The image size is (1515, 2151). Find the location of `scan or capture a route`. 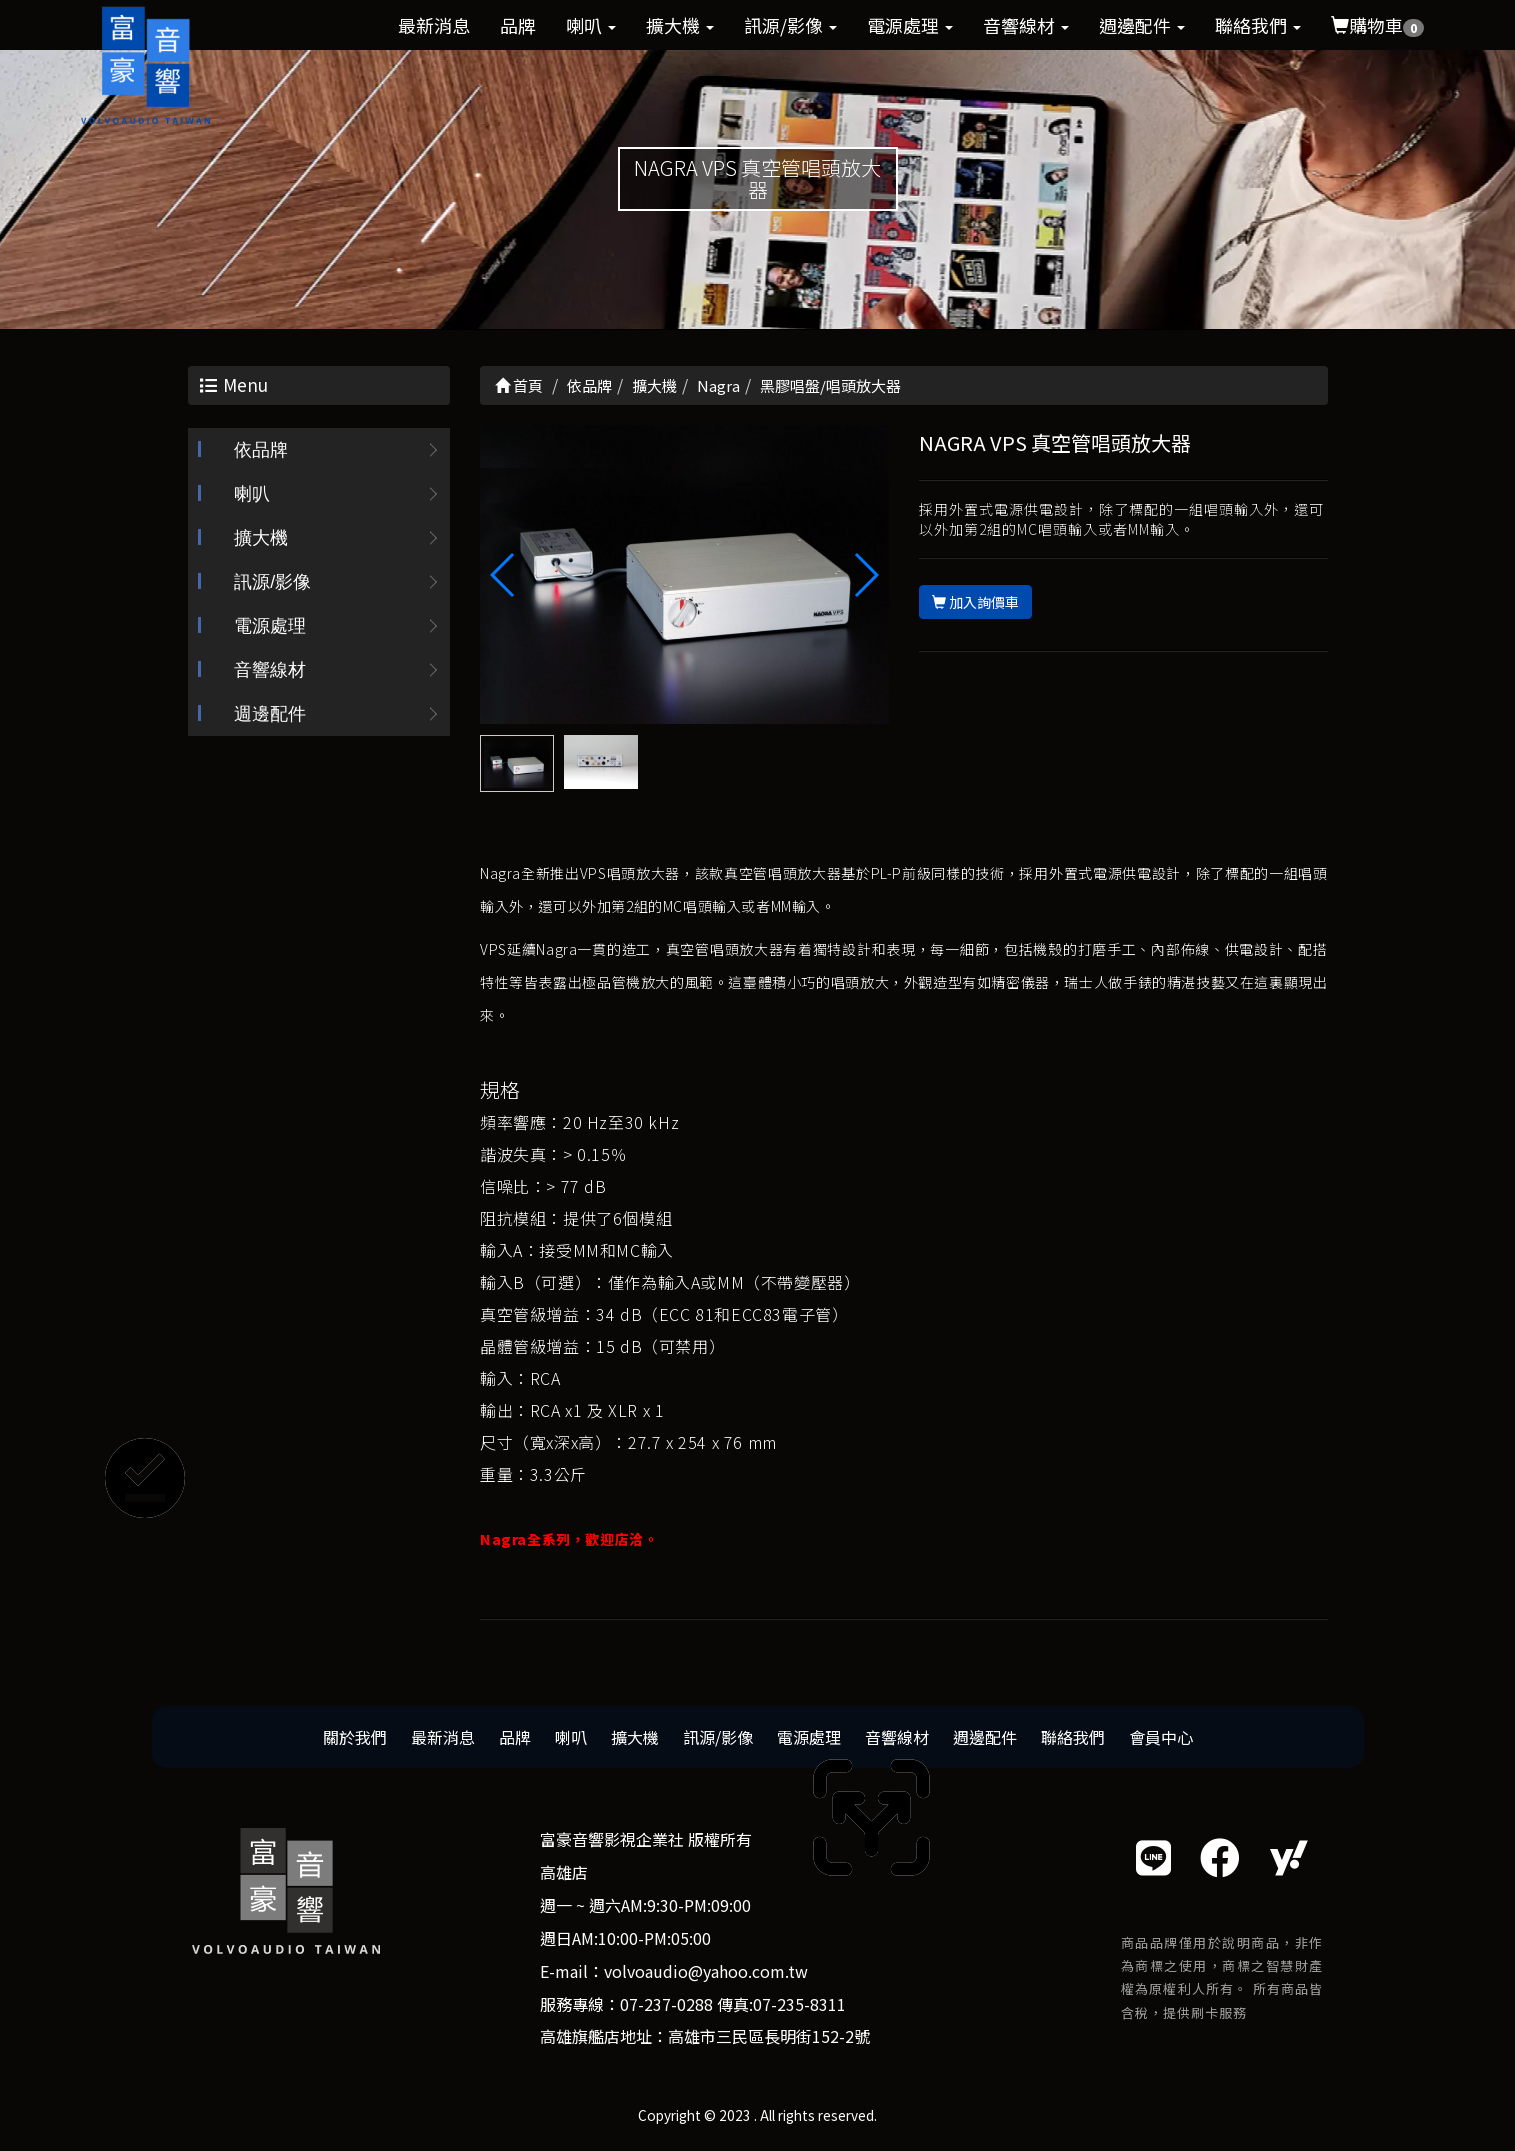

scan or capture a route is located at coordinates (871, 1817).